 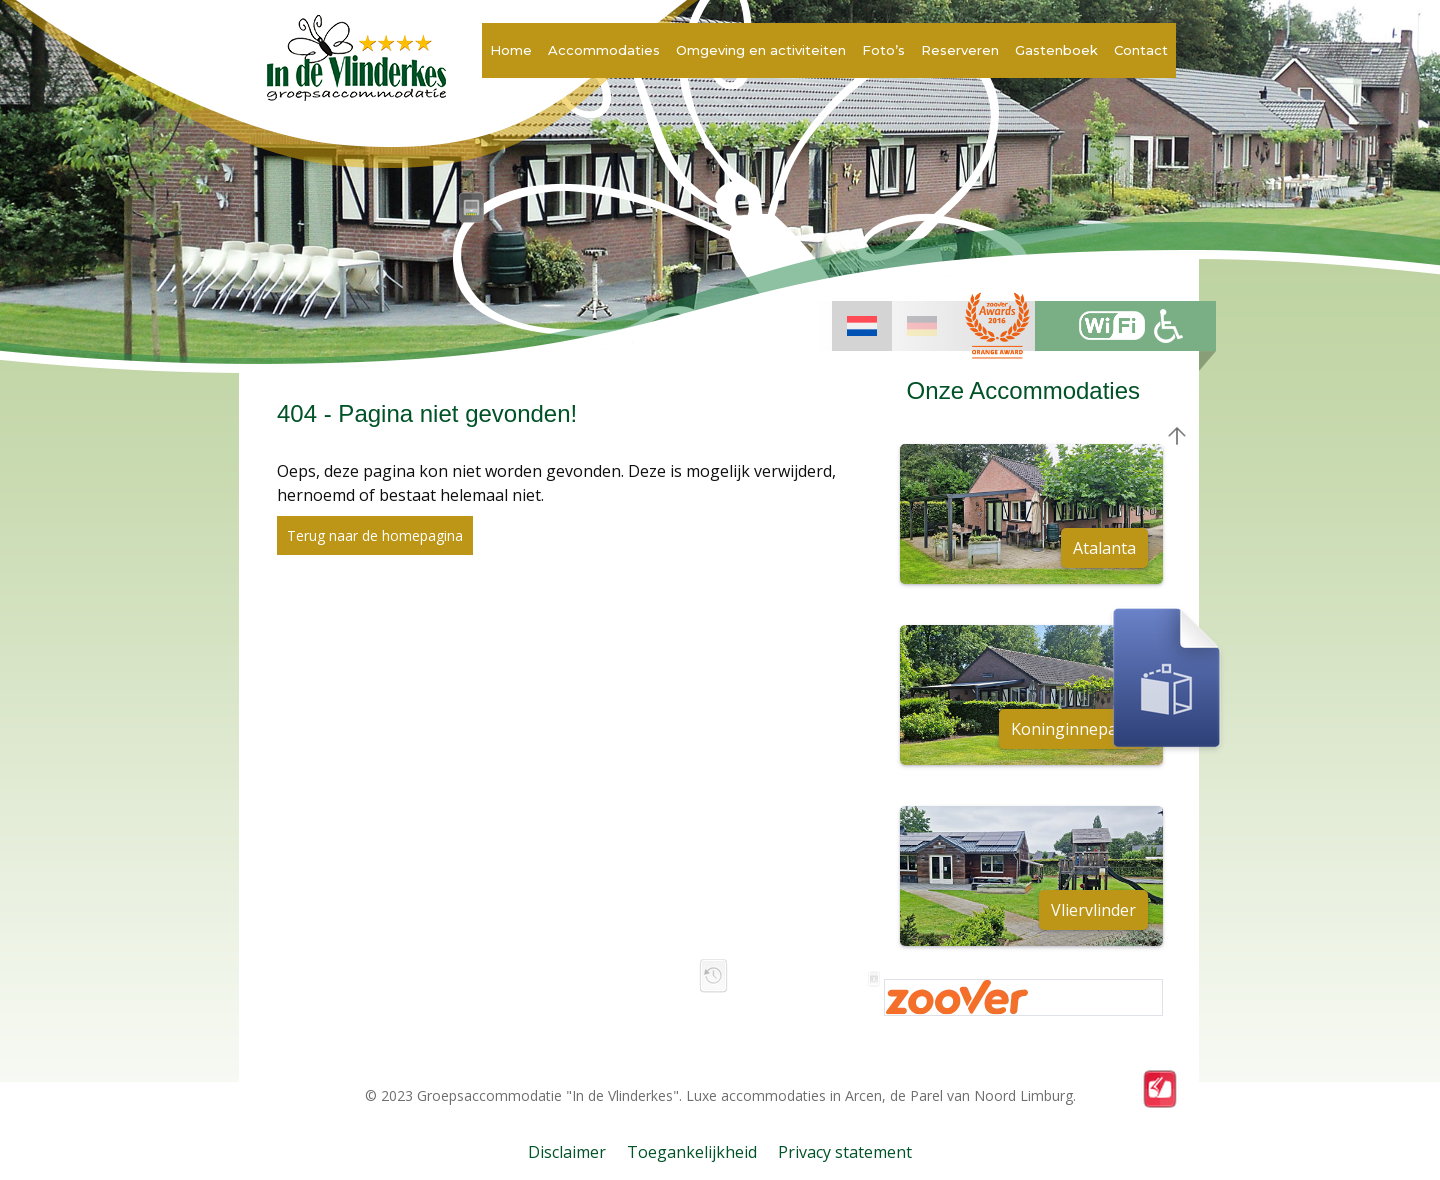 What do you see at coordinates (471, 207) in the screenshot?
I see `indicates a retro game ROM file` at bounding box center [471, 207].